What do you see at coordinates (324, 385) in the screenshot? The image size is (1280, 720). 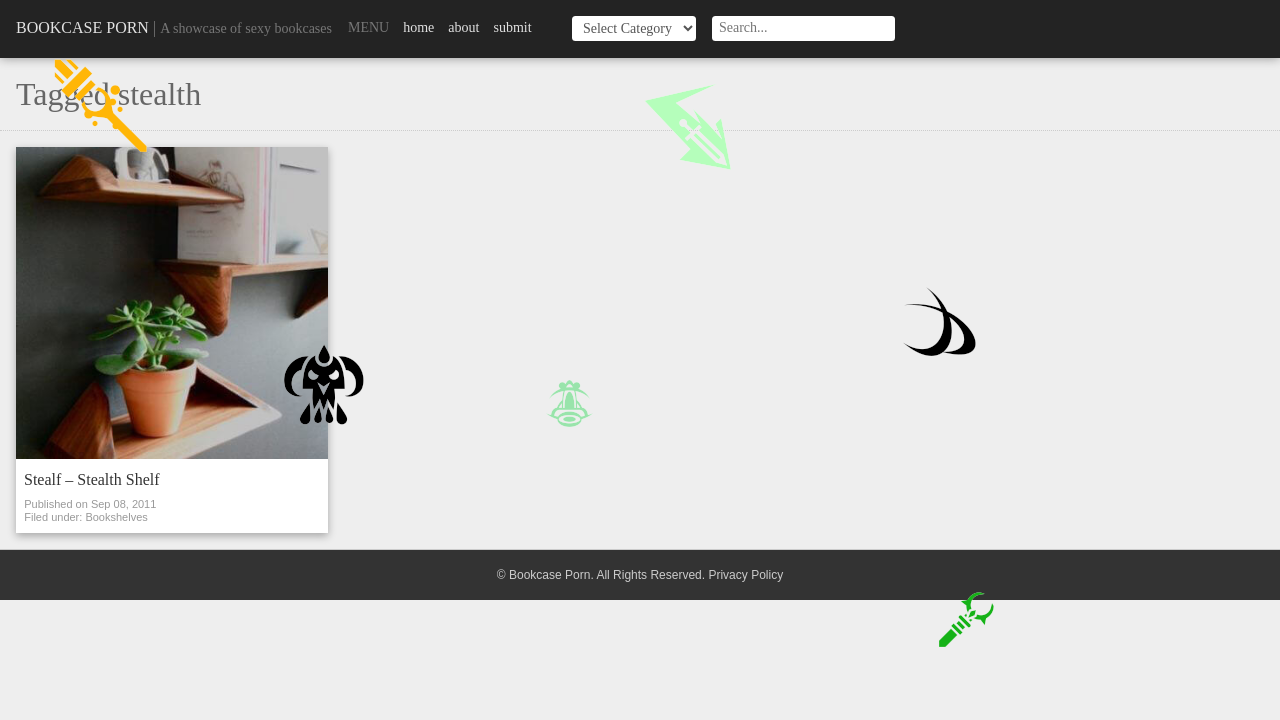 I see `diablo or demon-themed game mode` at bounding box center [324, 385].